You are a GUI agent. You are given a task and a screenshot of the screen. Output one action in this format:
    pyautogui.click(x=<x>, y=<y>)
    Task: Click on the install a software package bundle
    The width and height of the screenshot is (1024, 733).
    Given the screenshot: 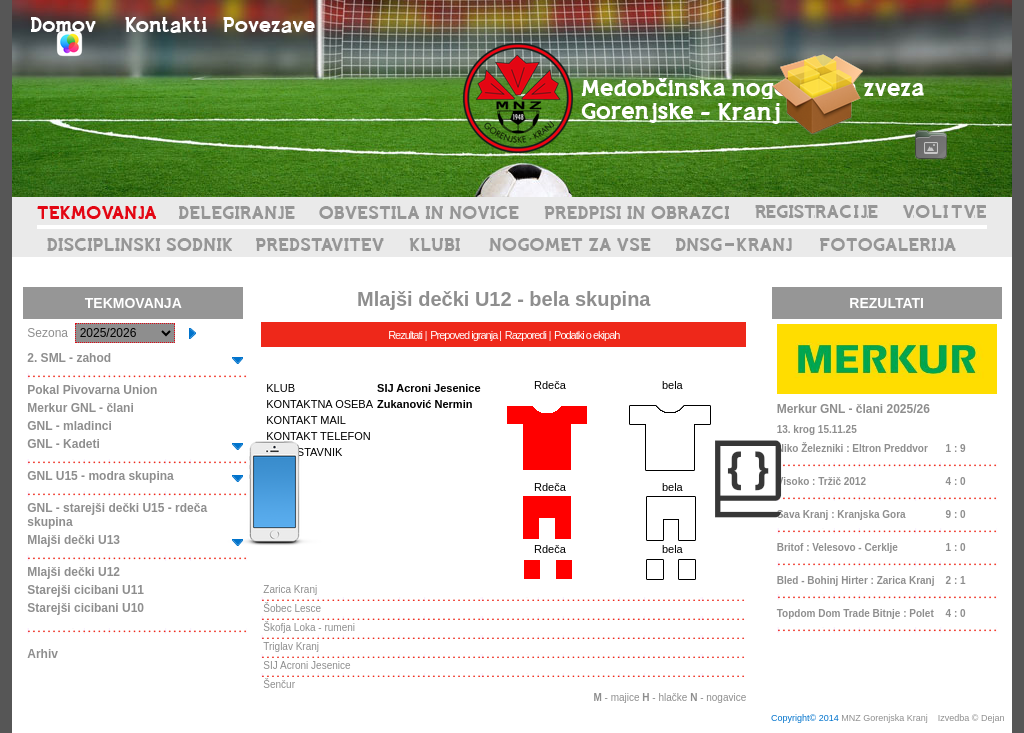 What is the action you would take?
    pyautogui.click(x=819, y=93)
    